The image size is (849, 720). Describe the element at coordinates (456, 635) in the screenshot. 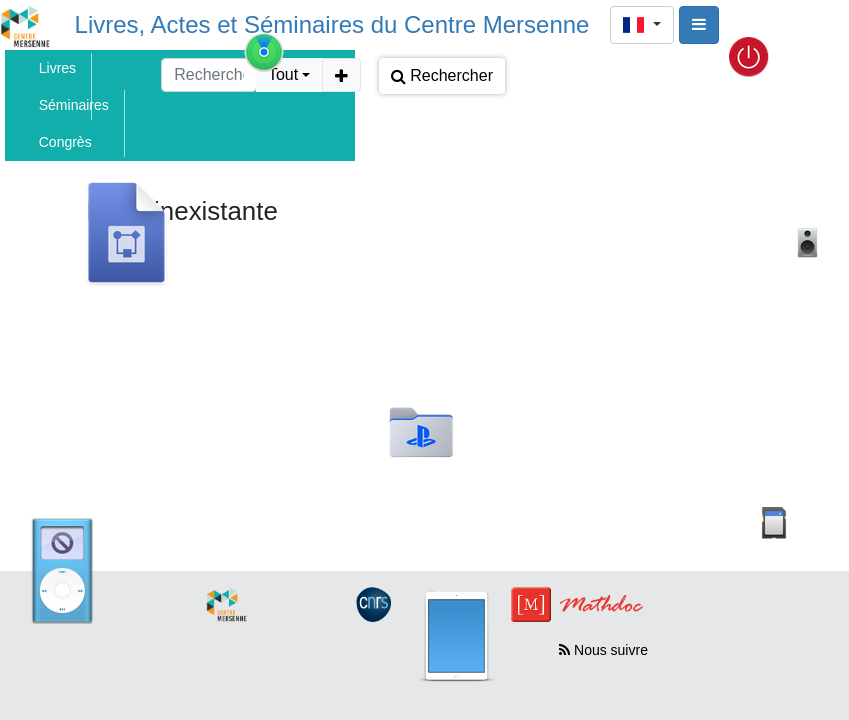

I see `iPad Air 2 with cellular connectivity detected` at that location.